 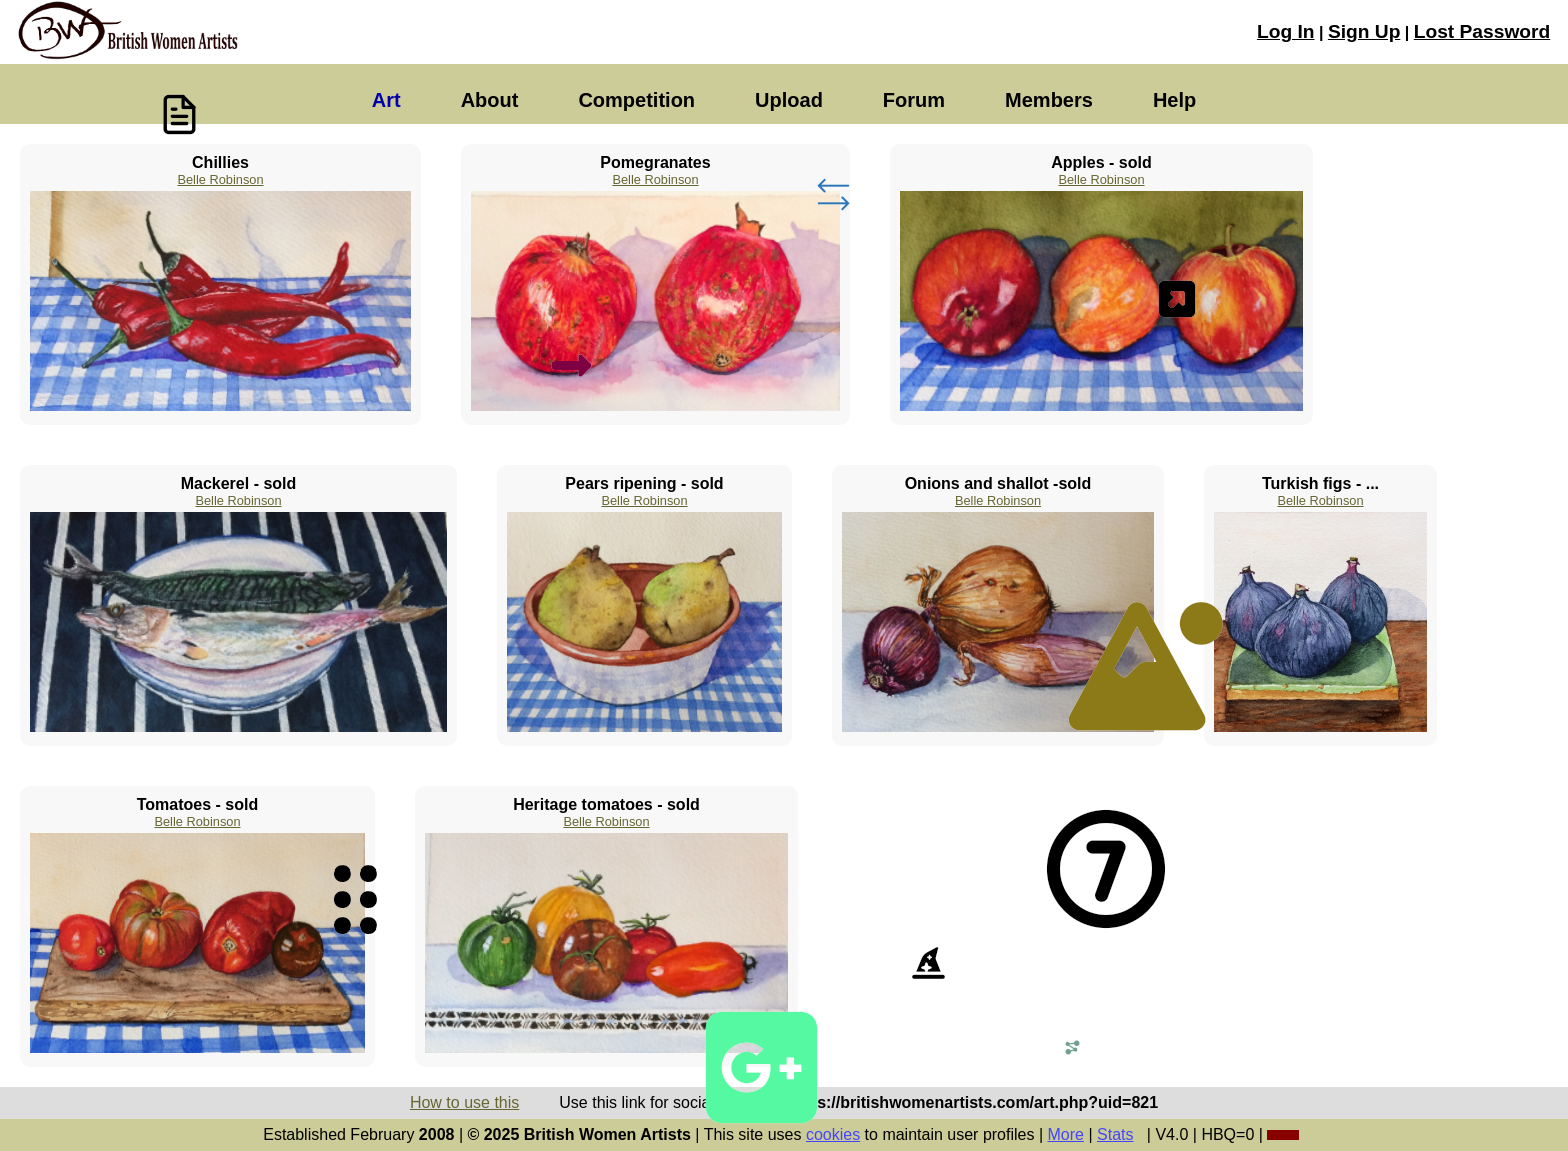 What do you see at coordinates (355, 899) in the screenshot?
I see `drag to reorder this item` at bounding box center [355, 899].